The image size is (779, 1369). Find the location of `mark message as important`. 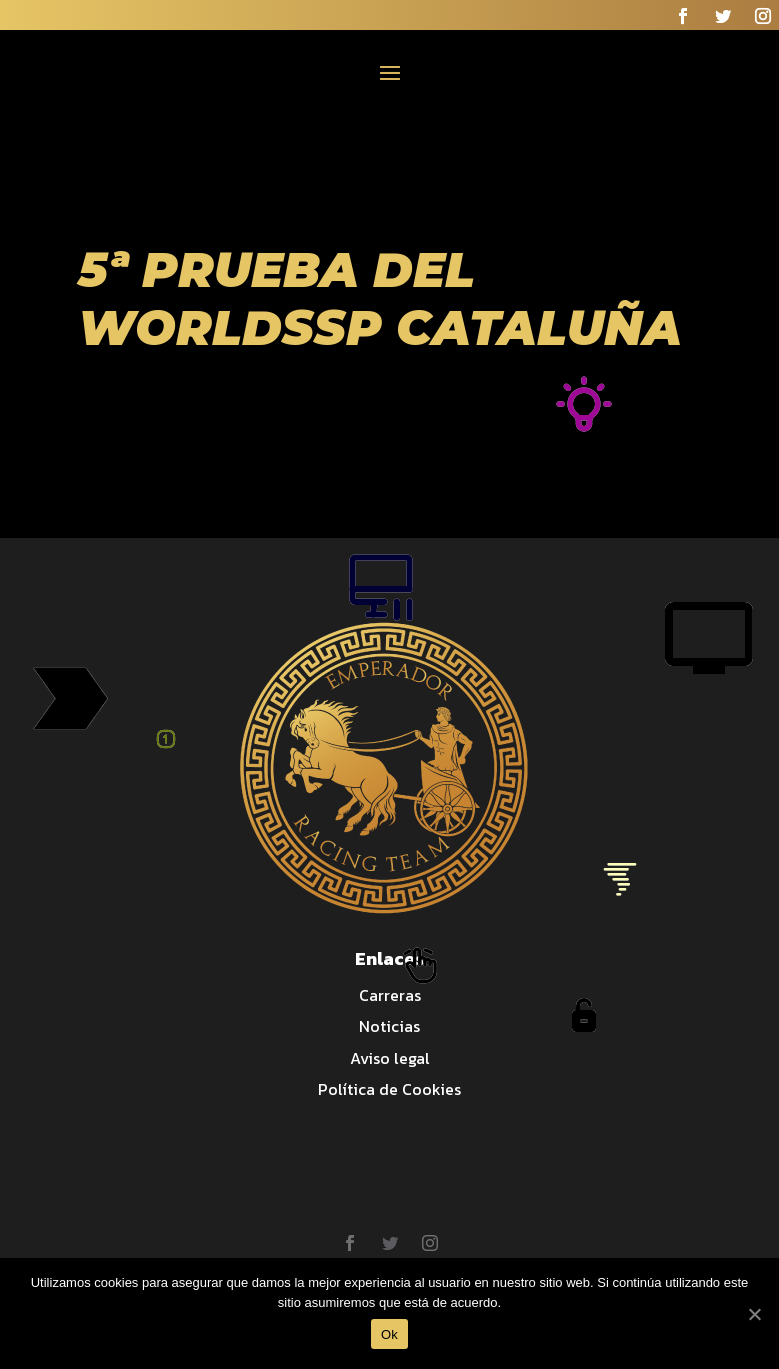

mark message as important is located at coordinates (68, 698).